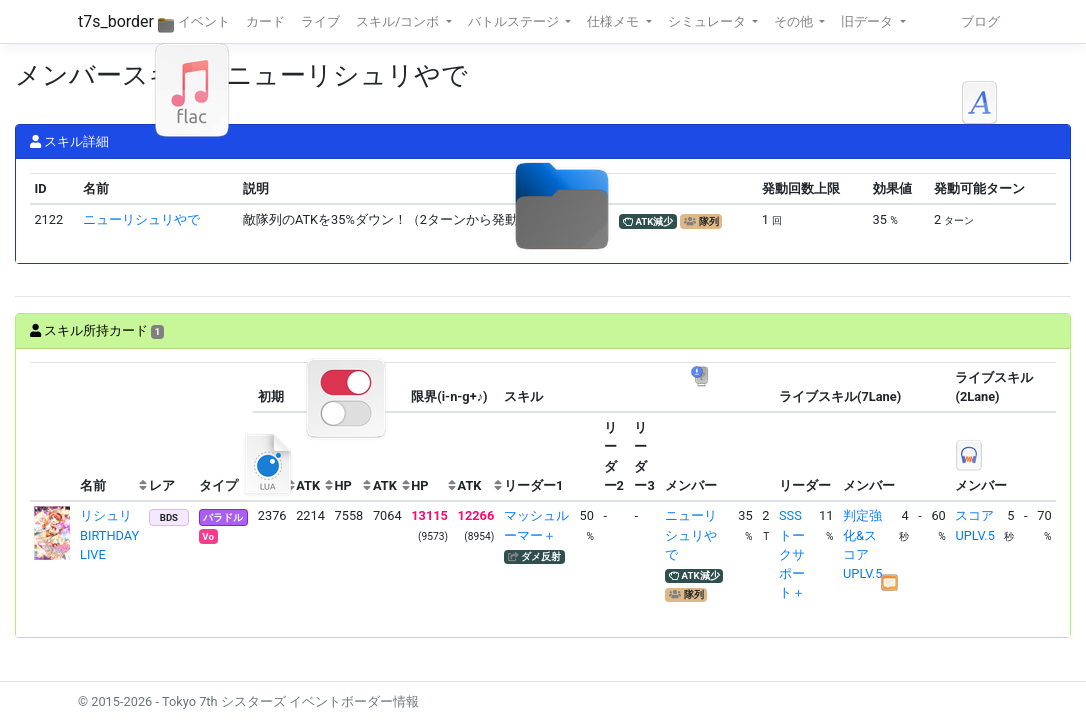 This screenshot has width=1086, height=721. What do you see at coordinates (268, 465) in the screenshot?
I see `a lua script or source code file` at bounding box center [268, 465].